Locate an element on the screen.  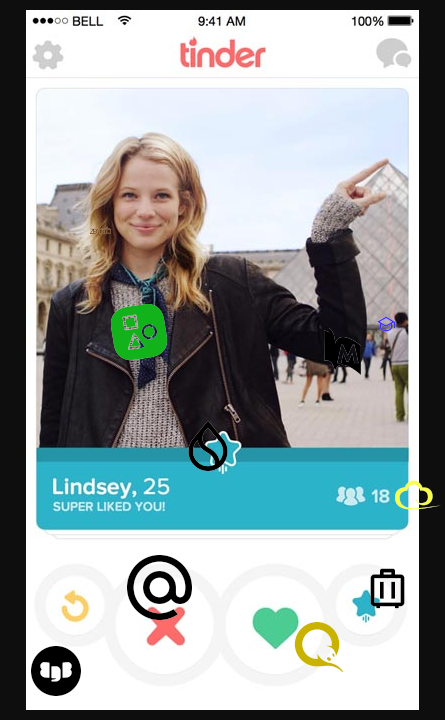
access PubMed medical research database is located at coordinates (342, 351).